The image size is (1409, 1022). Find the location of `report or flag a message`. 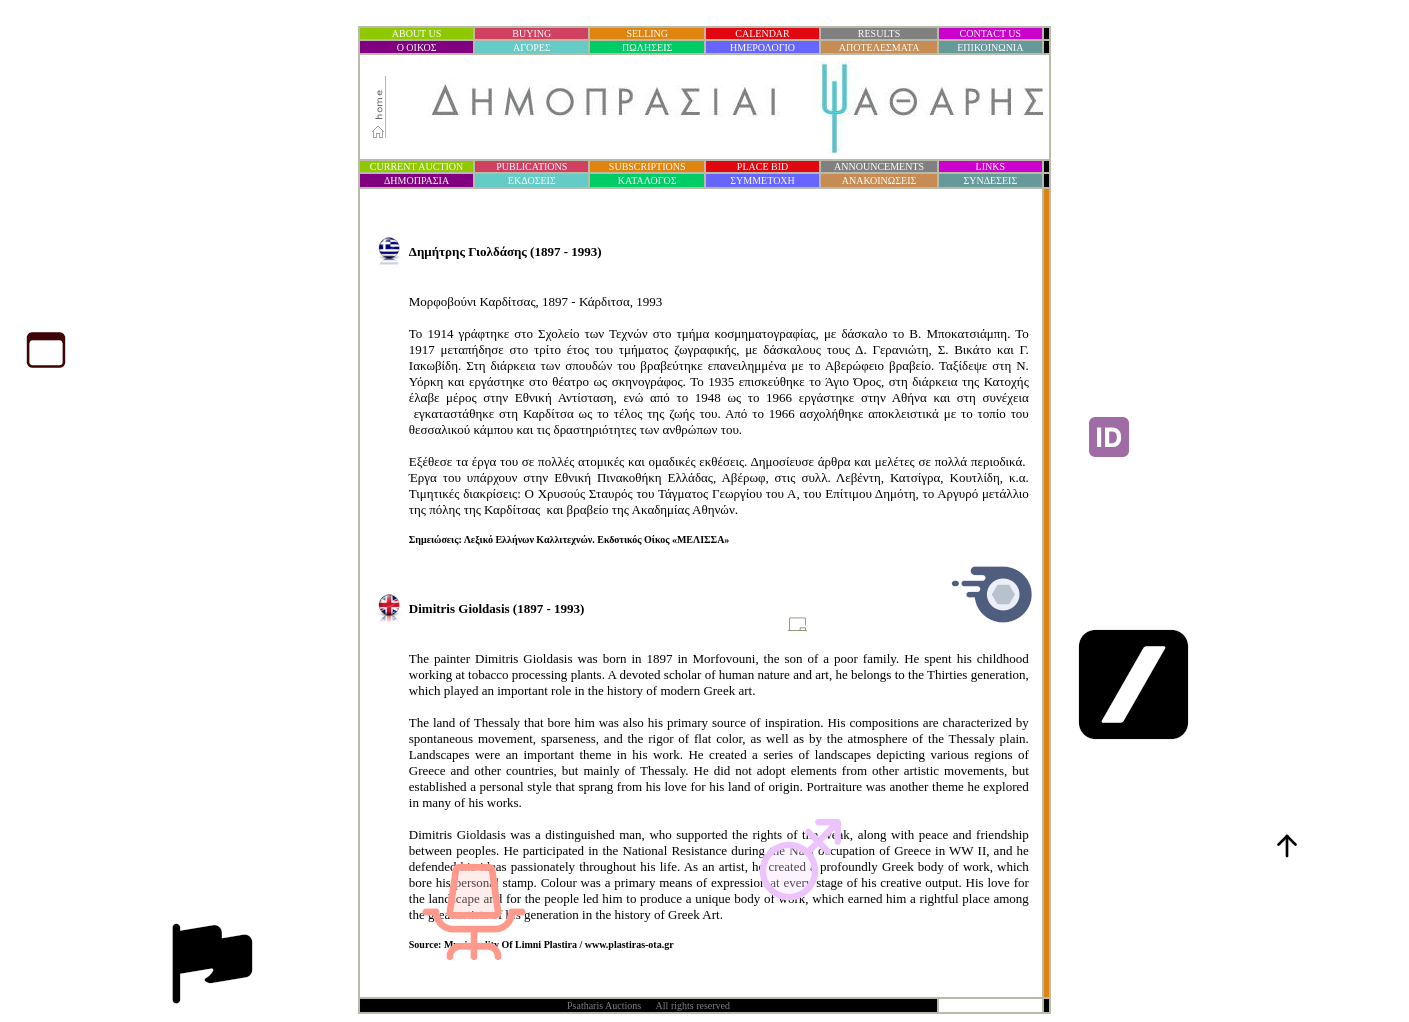

report or flag a message is located at coordinates (210, 965).